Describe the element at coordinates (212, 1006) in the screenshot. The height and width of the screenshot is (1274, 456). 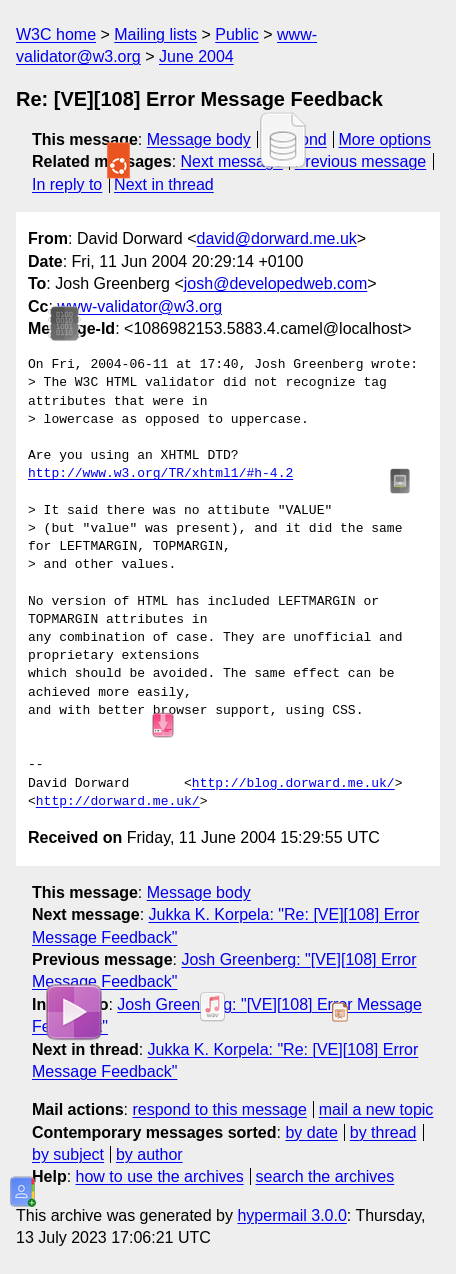
I see `audio file in wav format` at that location.